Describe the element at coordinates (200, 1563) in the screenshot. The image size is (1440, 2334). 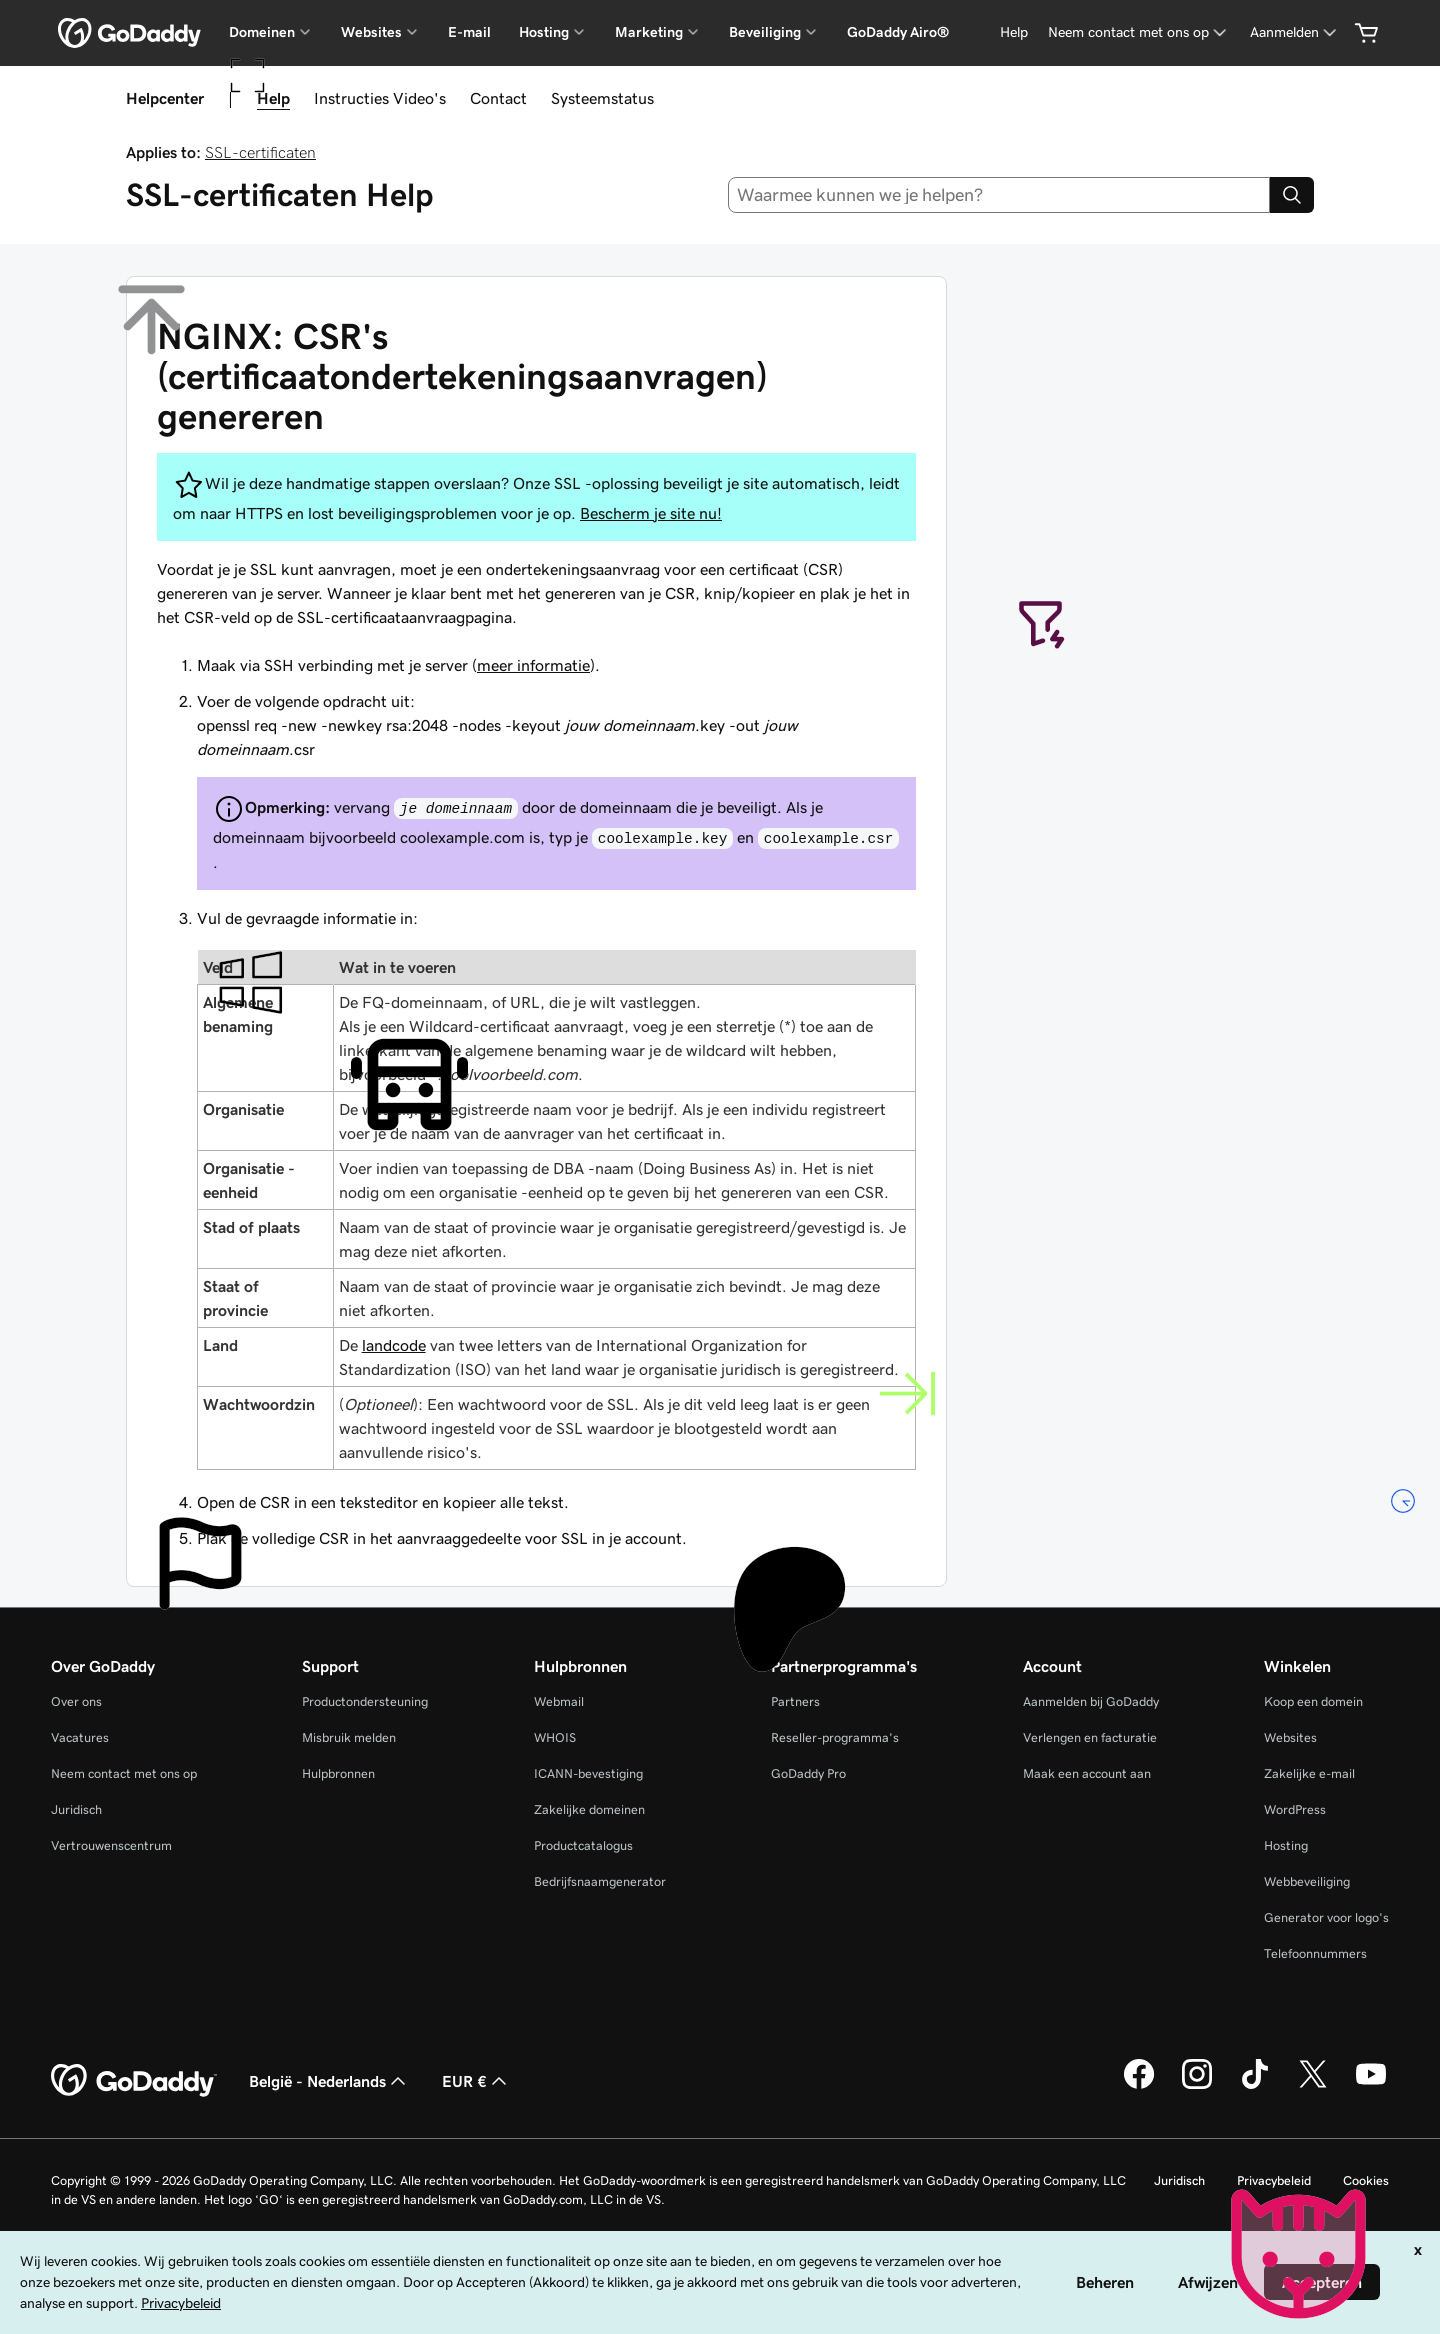
I see `flag or bookmark an item for later` at that location.